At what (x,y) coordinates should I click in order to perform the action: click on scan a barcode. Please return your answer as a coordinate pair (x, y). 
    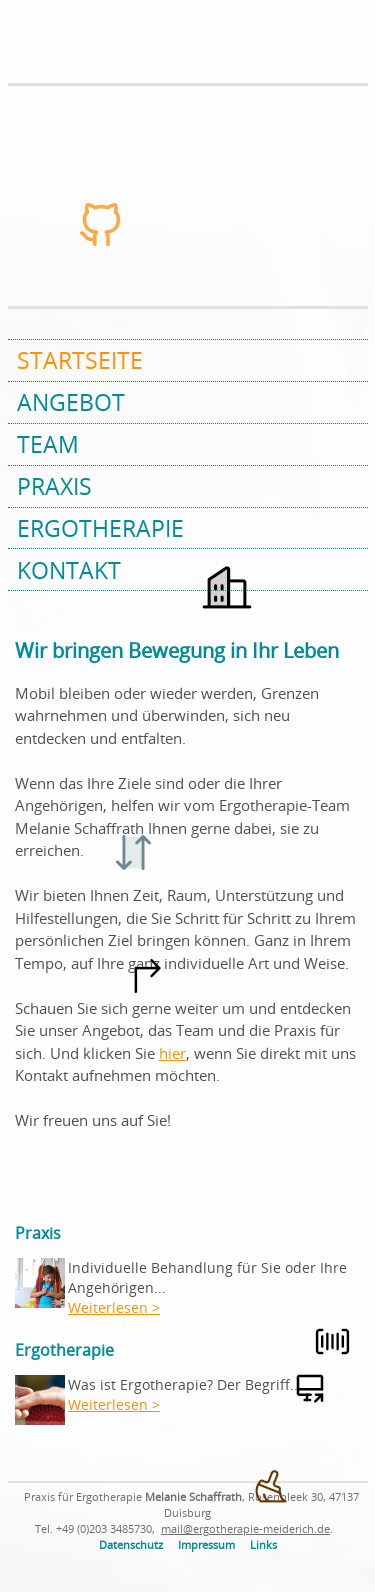
    Looking at the image, I should click on (332, 1341).